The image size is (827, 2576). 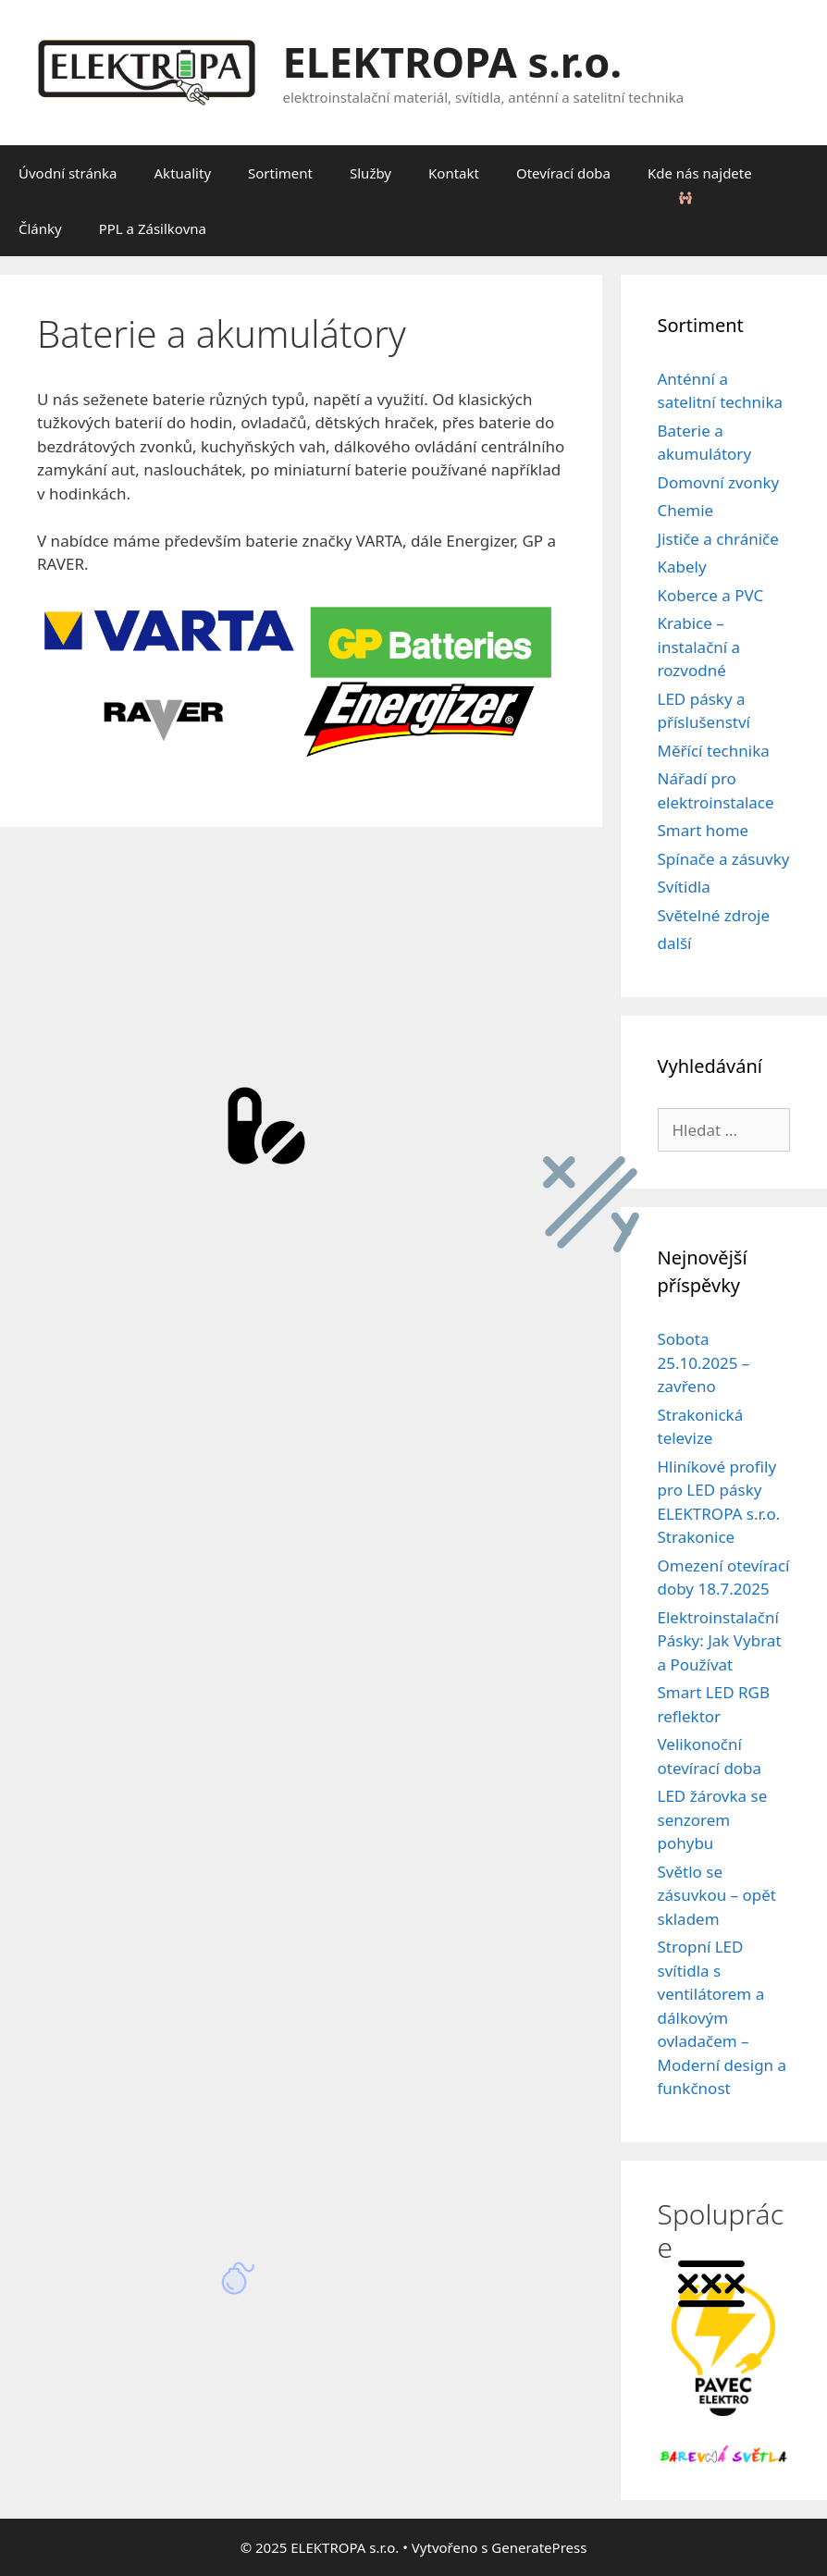 I want to click on indicates a destructive or irreversible action, so click(x=236, y=2277).